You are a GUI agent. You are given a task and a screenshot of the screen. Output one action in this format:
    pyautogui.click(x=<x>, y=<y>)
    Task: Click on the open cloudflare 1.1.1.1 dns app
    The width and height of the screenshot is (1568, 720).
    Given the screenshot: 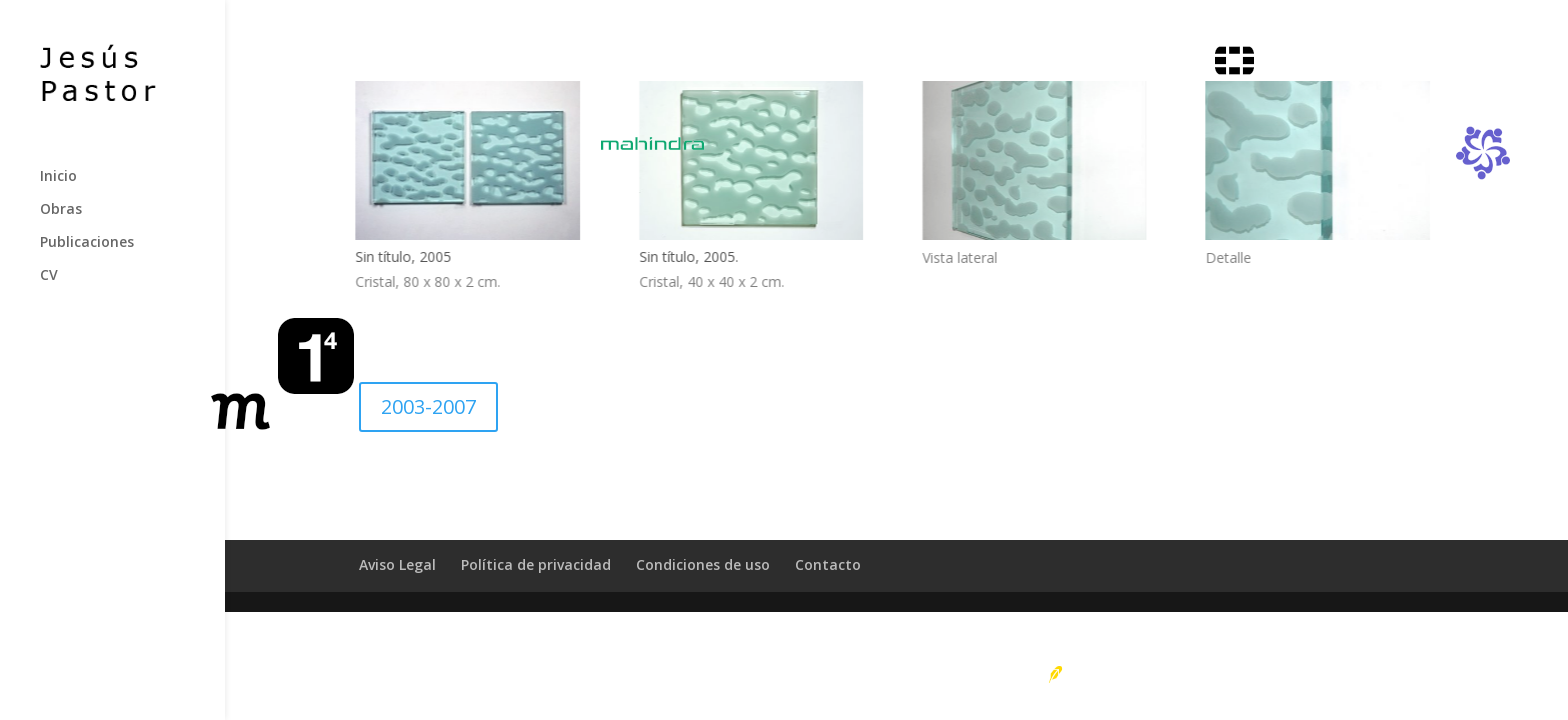 What is the action you would take?
    pyautogui.click(x=316, y=356)
    